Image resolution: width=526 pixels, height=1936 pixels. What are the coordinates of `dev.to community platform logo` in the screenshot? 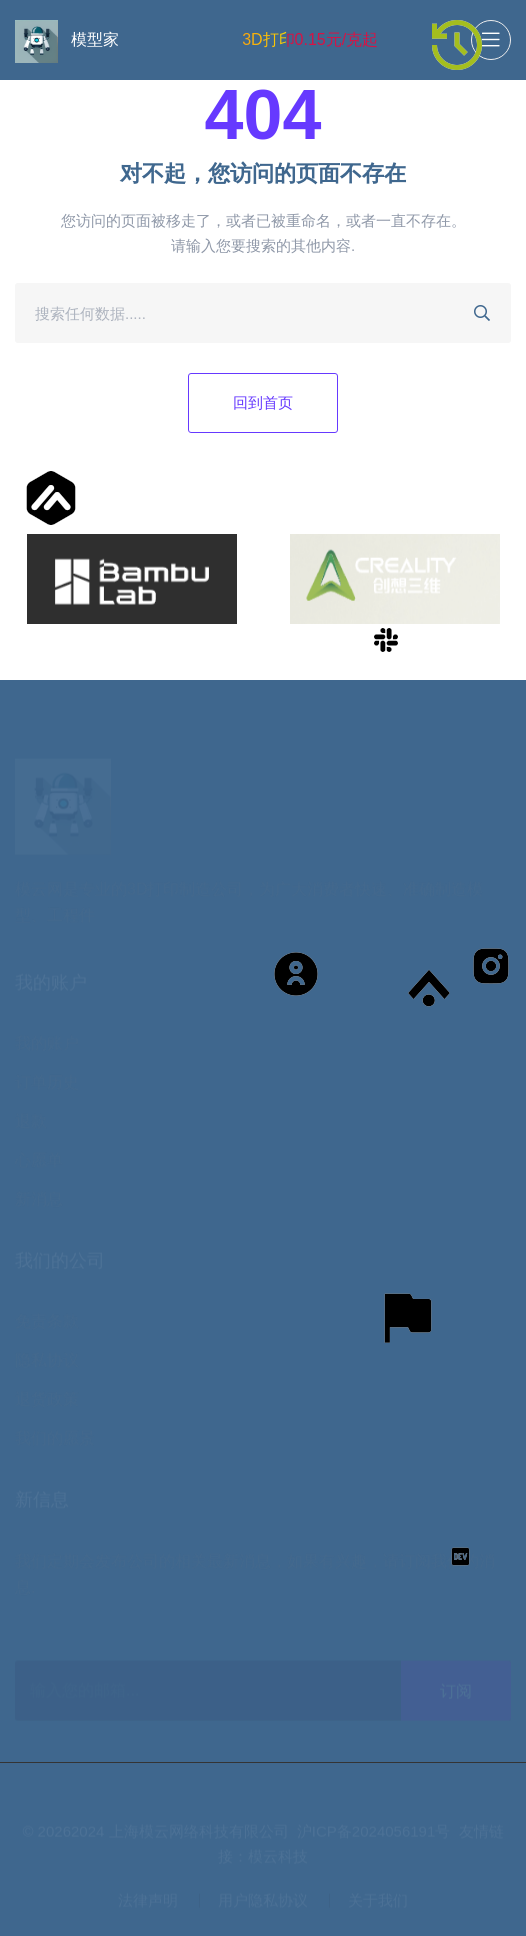 It's located at (460, 1556).